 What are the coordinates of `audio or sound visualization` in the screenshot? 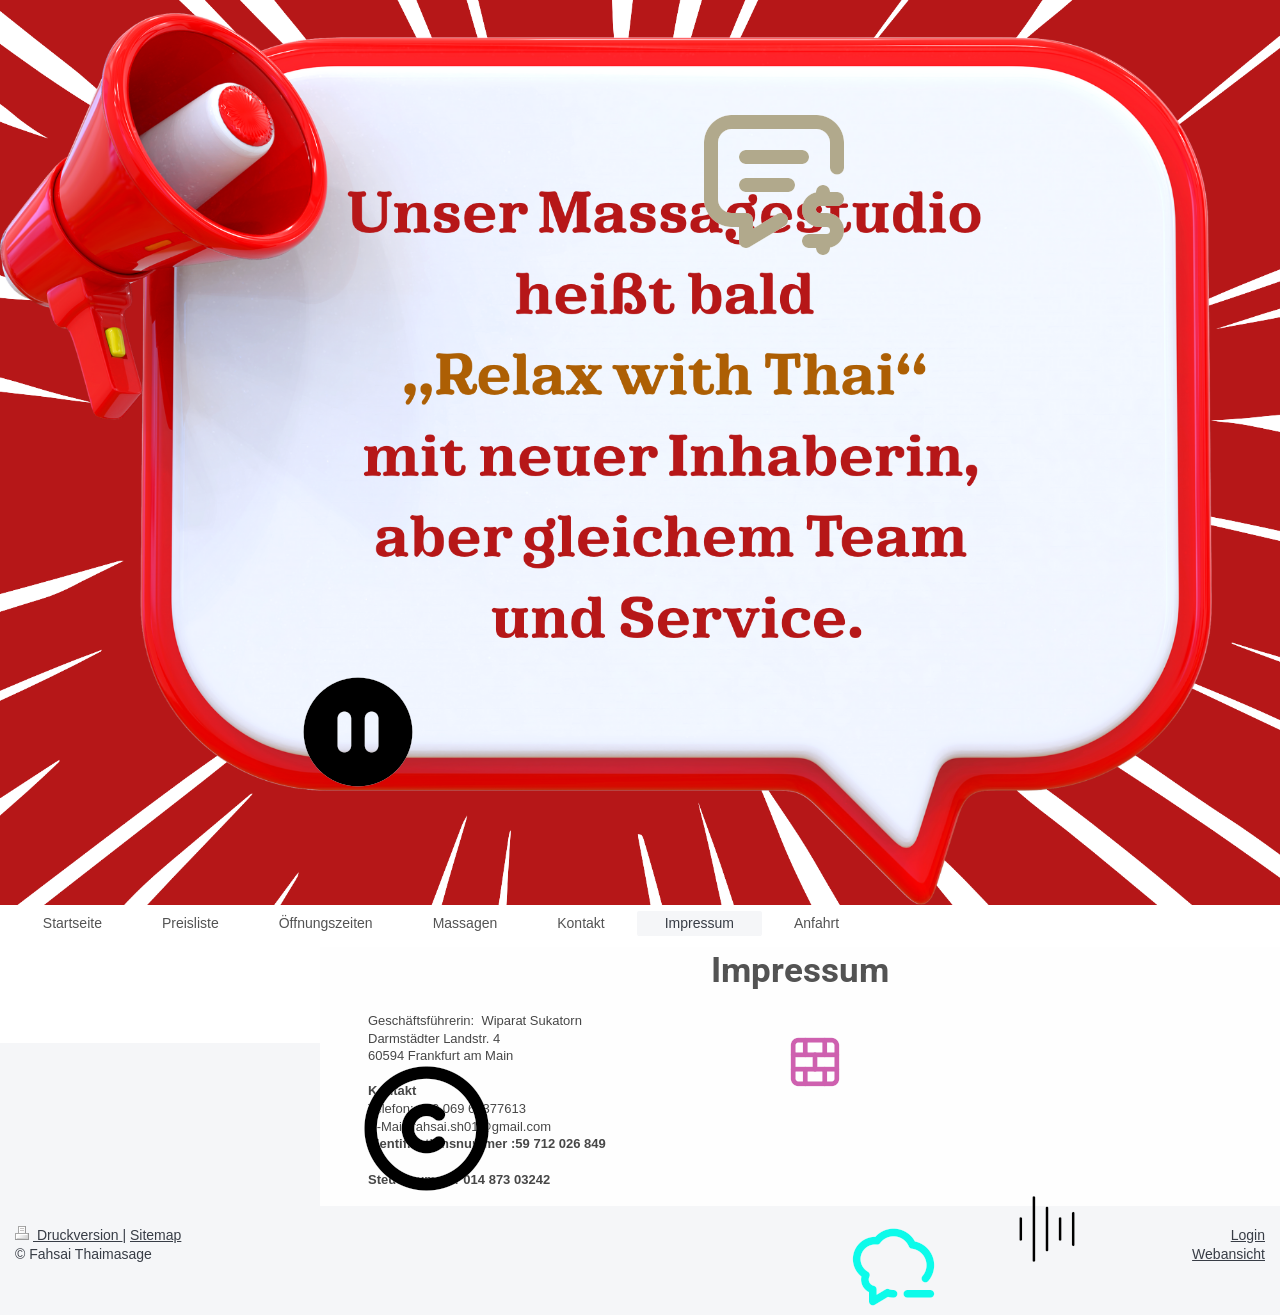 It's located at (1047, 1229).